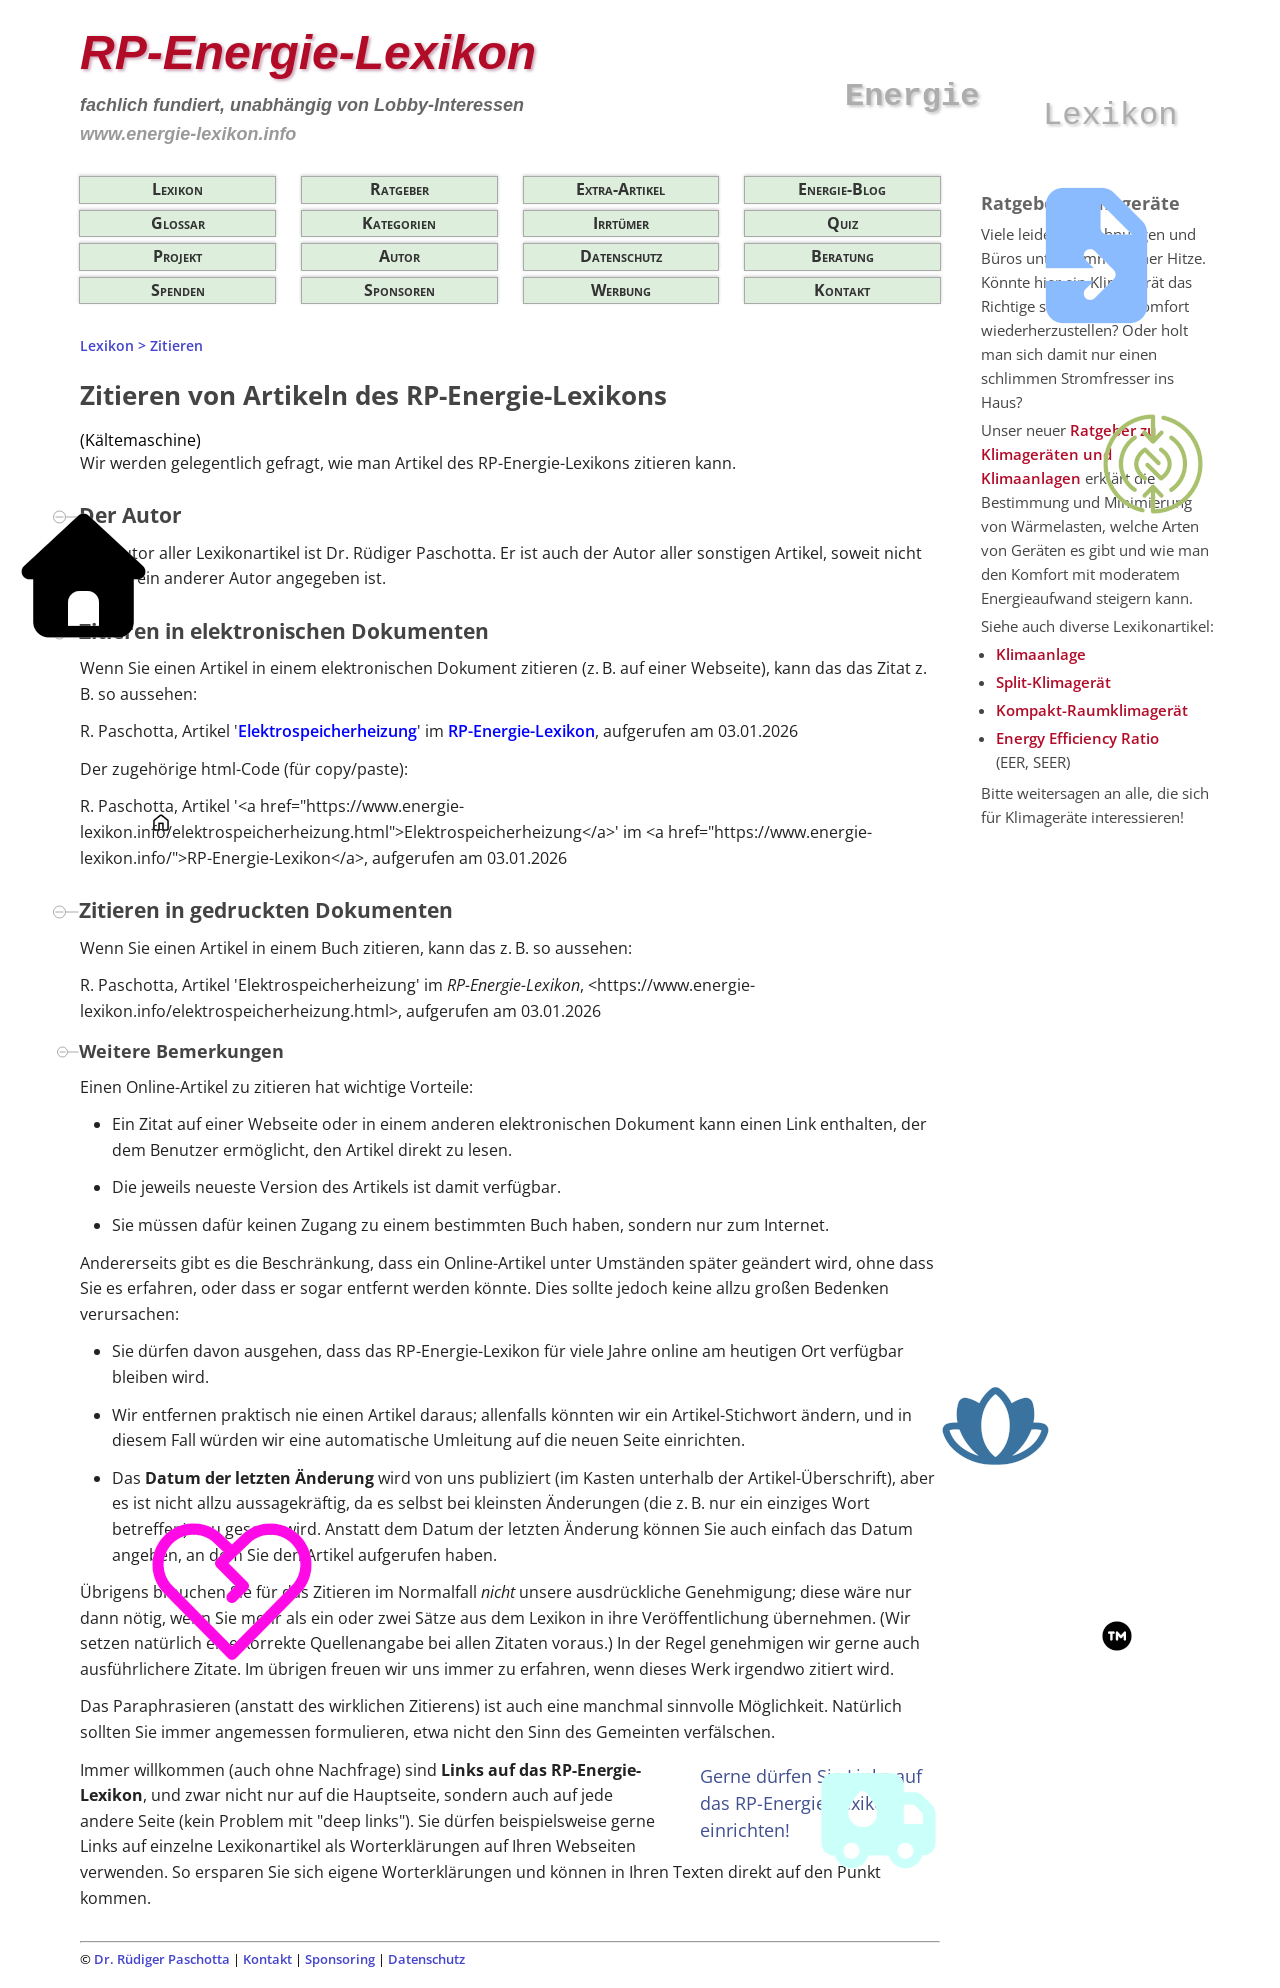  I want to click on indicates nfc directional communication capability, so click(1153, 464).